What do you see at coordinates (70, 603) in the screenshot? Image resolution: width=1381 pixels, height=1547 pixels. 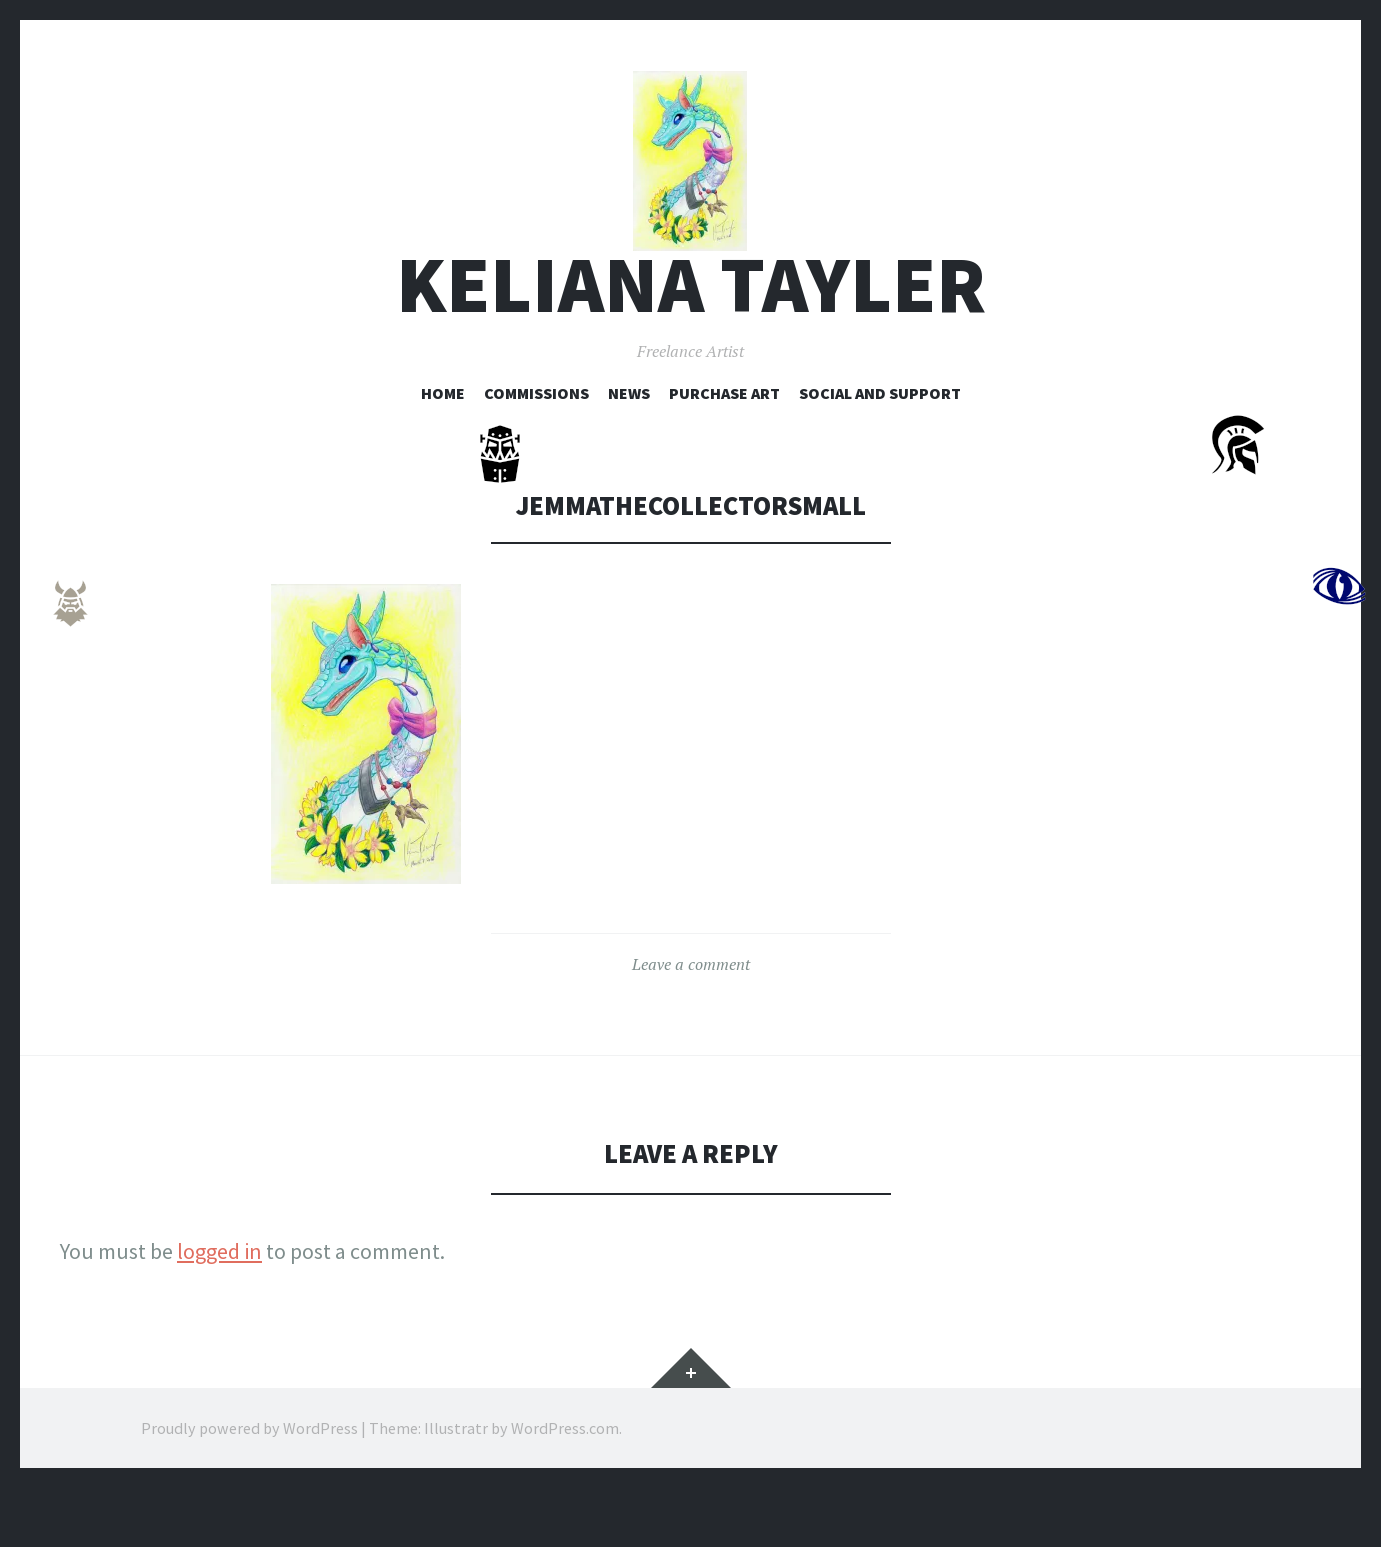 I see `select dwarf character class` at bounding box center [70, 603].